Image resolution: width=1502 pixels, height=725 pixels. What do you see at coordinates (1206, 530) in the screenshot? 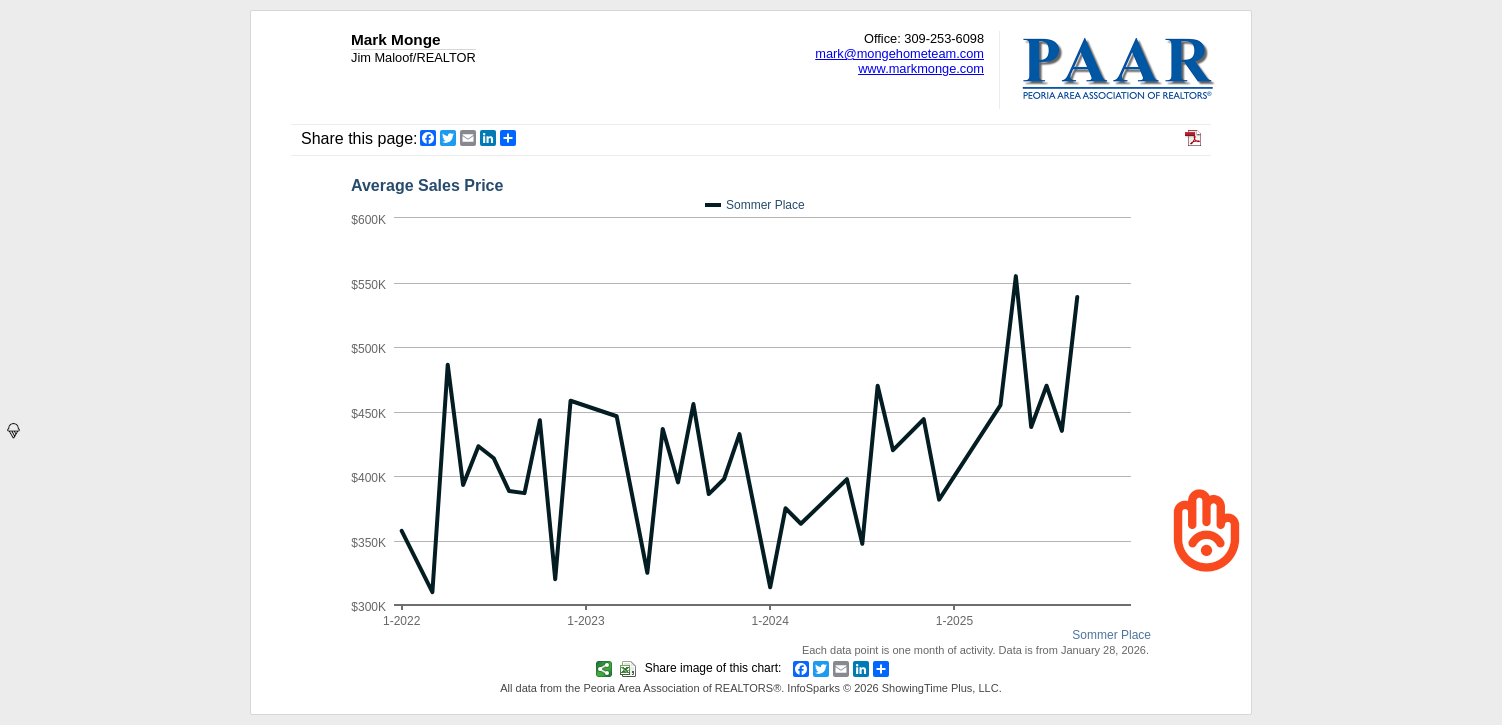
I see `access palm reading or hand analysis feature` at bounding box center [1206, 530].